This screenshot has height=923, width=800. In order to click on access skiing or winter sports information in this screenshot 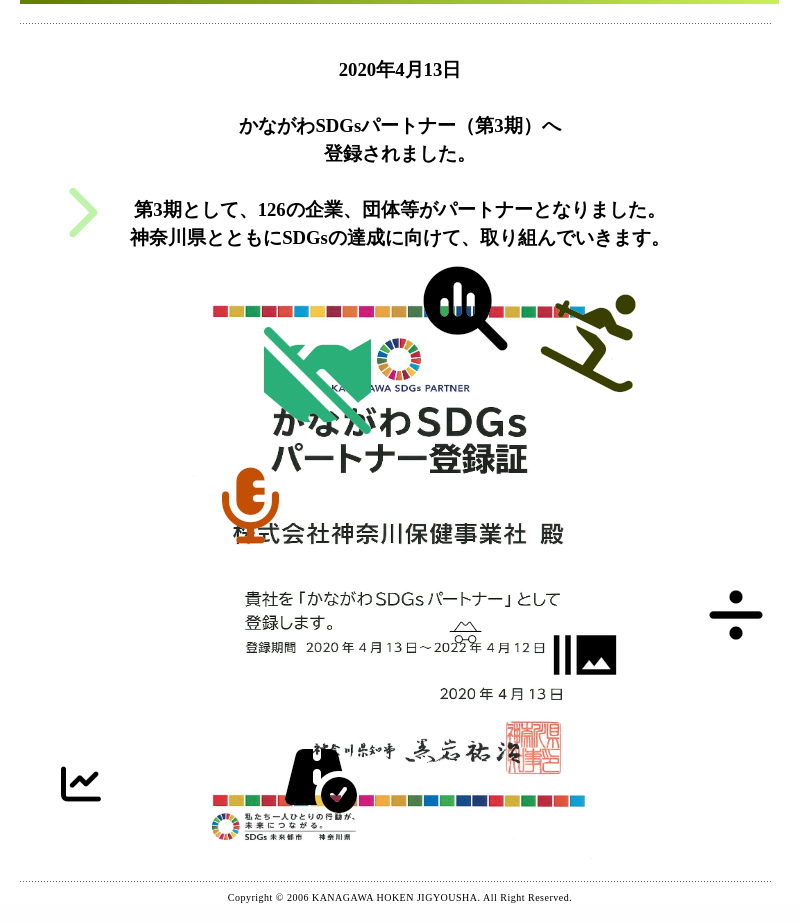, I will do `click(592, 340)`.